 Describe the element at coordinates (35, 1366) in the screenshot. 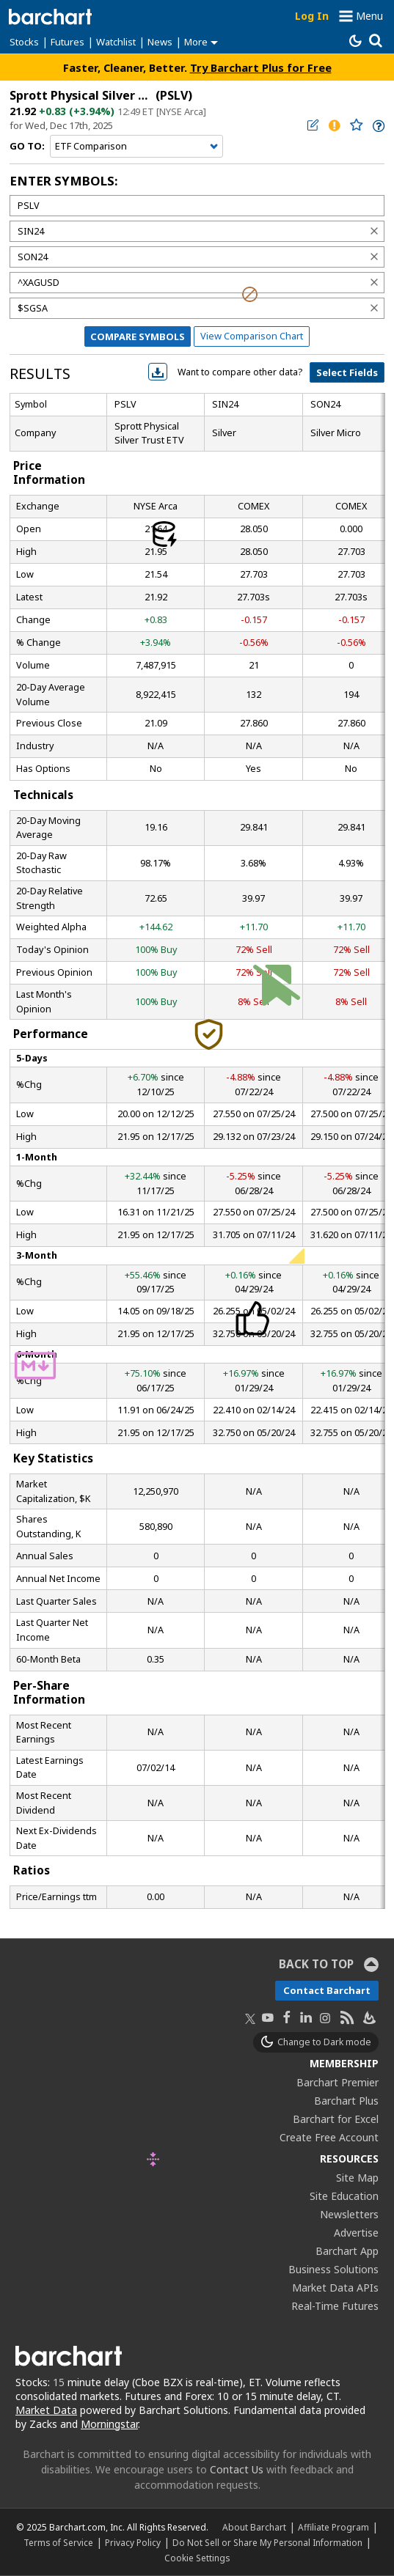

I see `format text using markdown` at that location.